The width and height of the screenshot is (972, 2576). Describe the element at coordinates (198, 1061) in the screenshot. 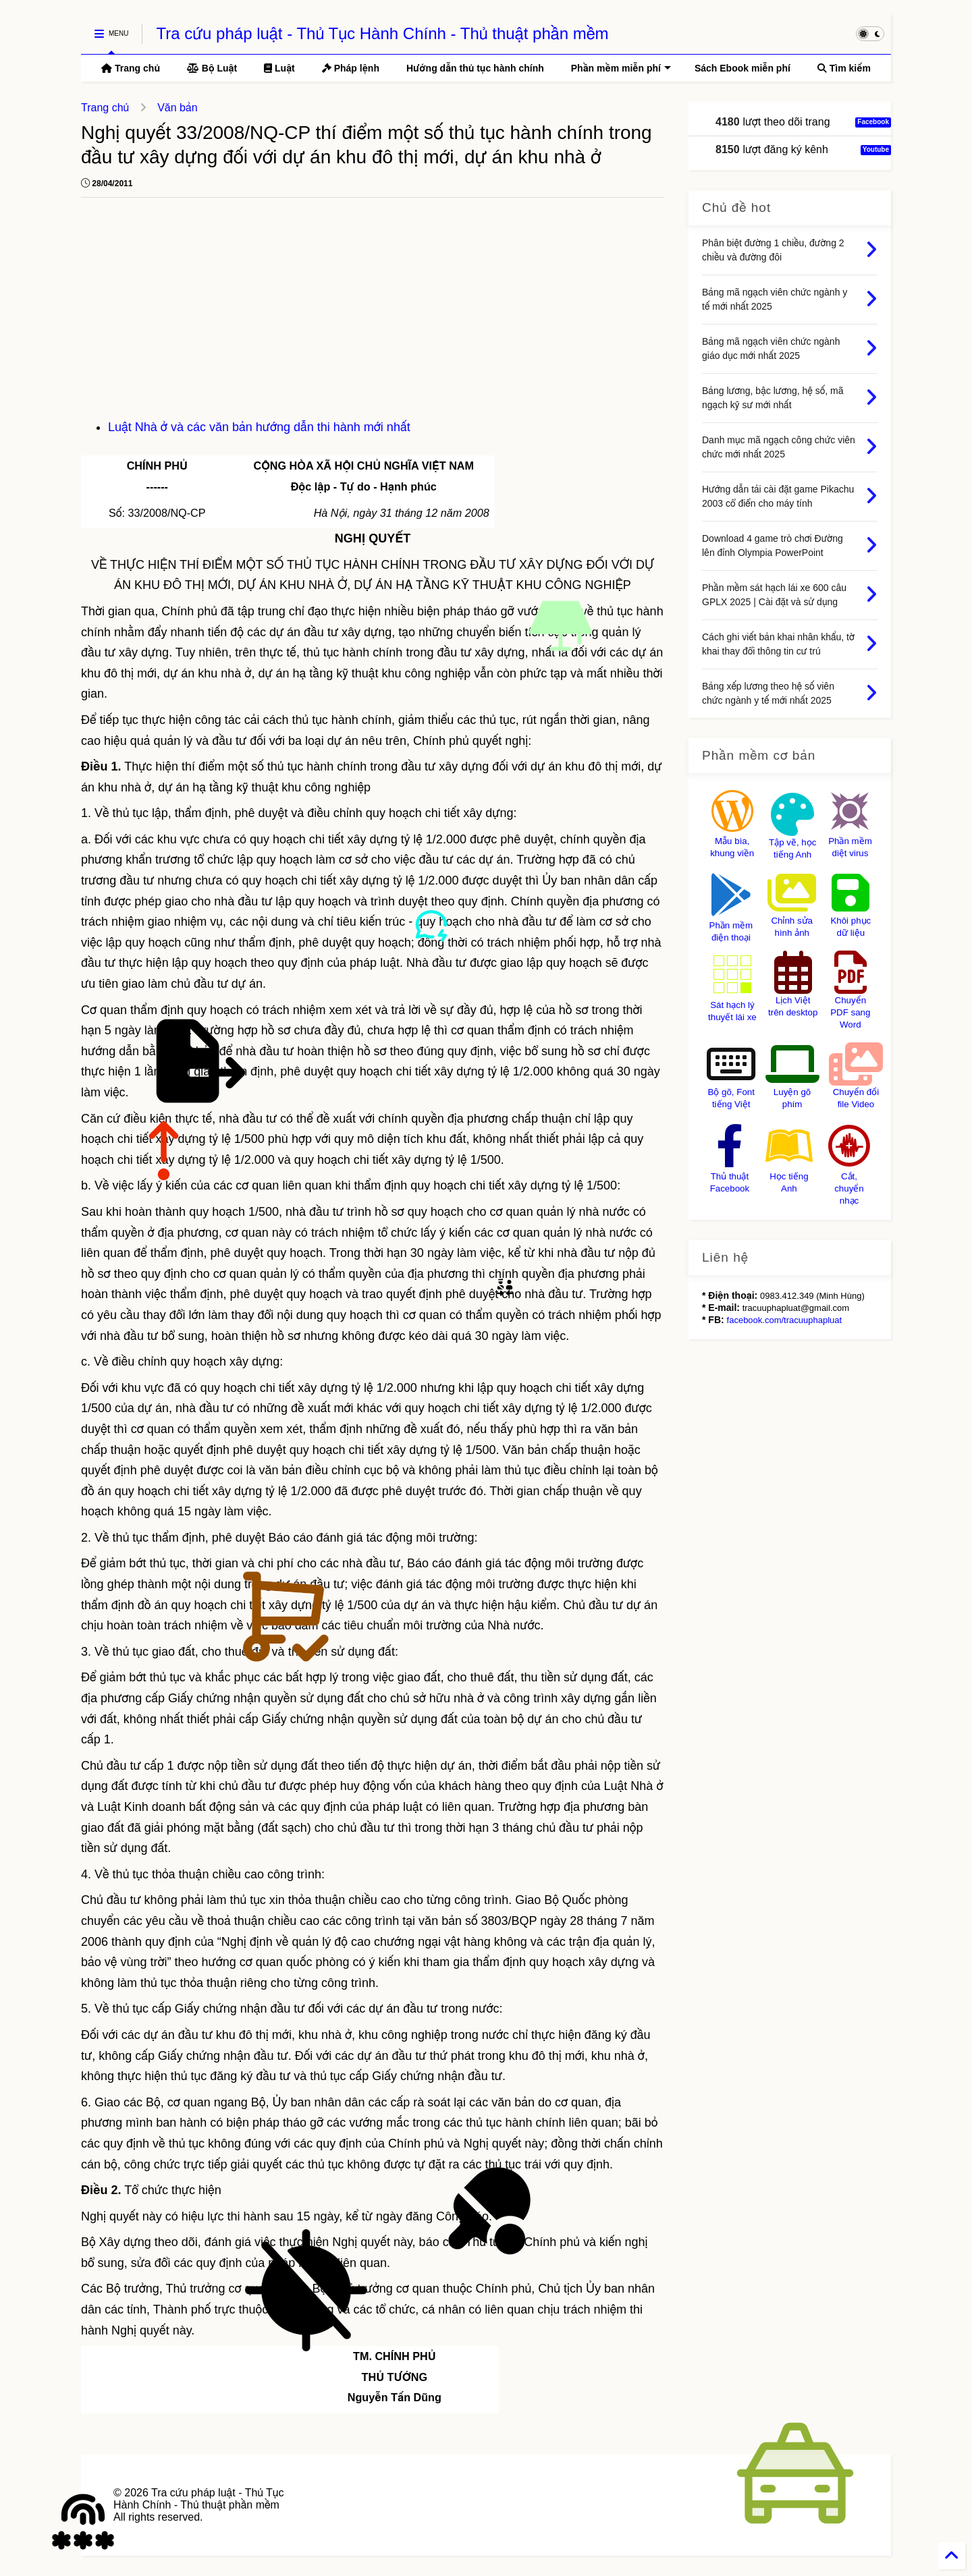

I see `export file or document` at that location.